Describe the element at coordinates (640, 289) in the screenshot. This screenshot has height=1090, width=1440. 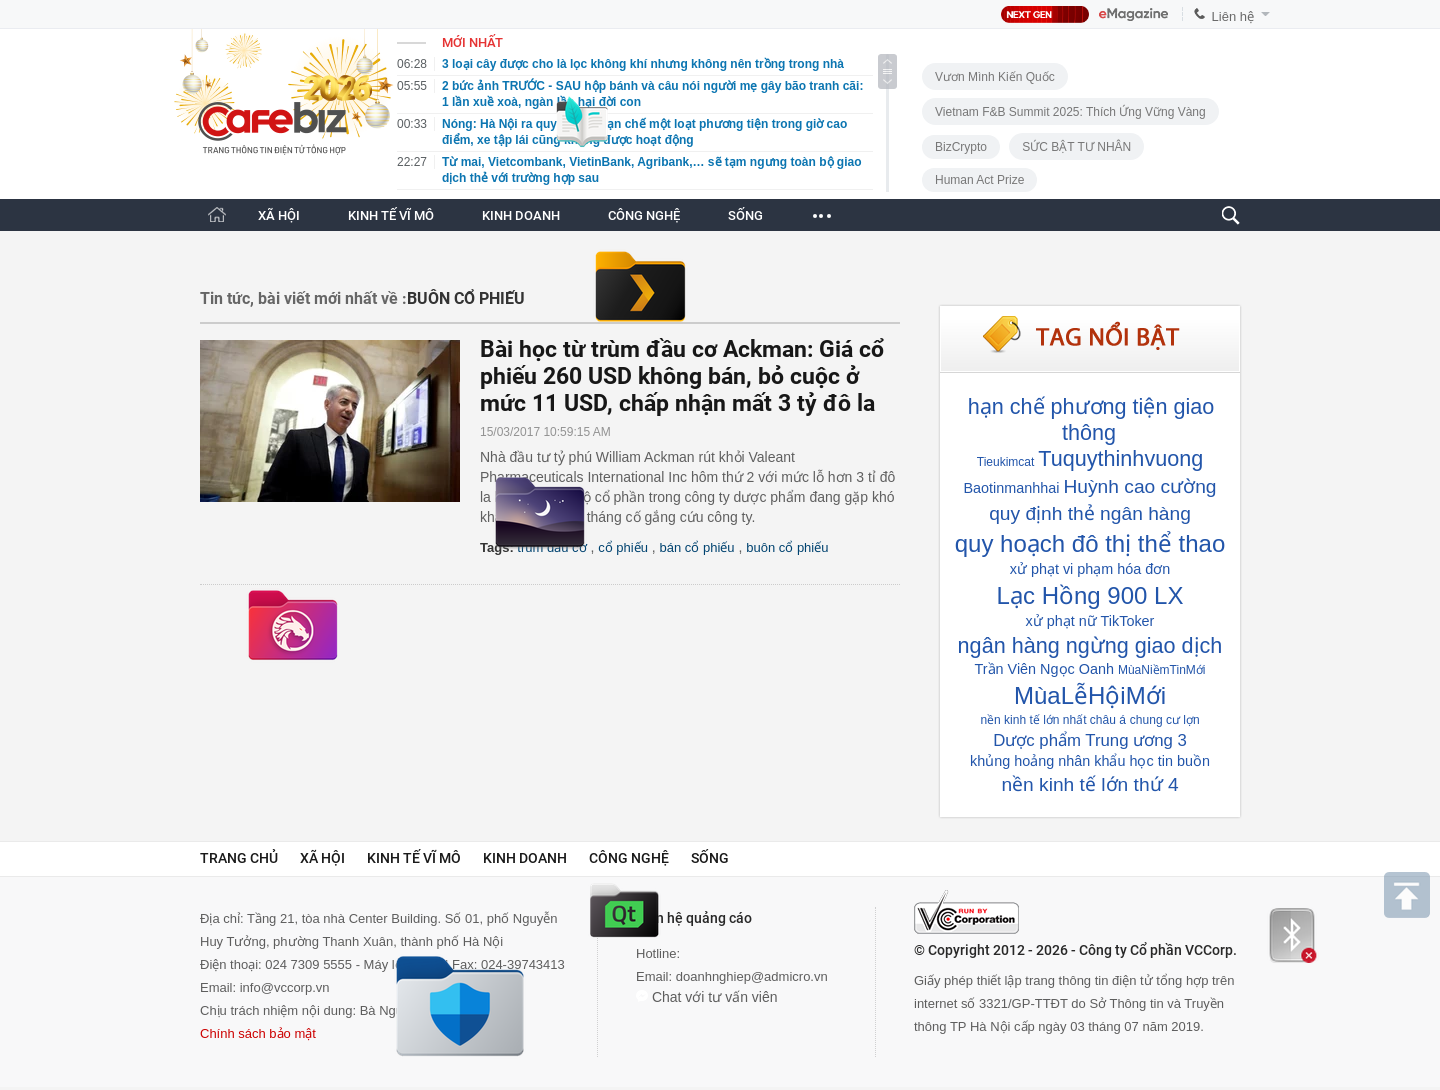
I see `open plex media server files` at that location.